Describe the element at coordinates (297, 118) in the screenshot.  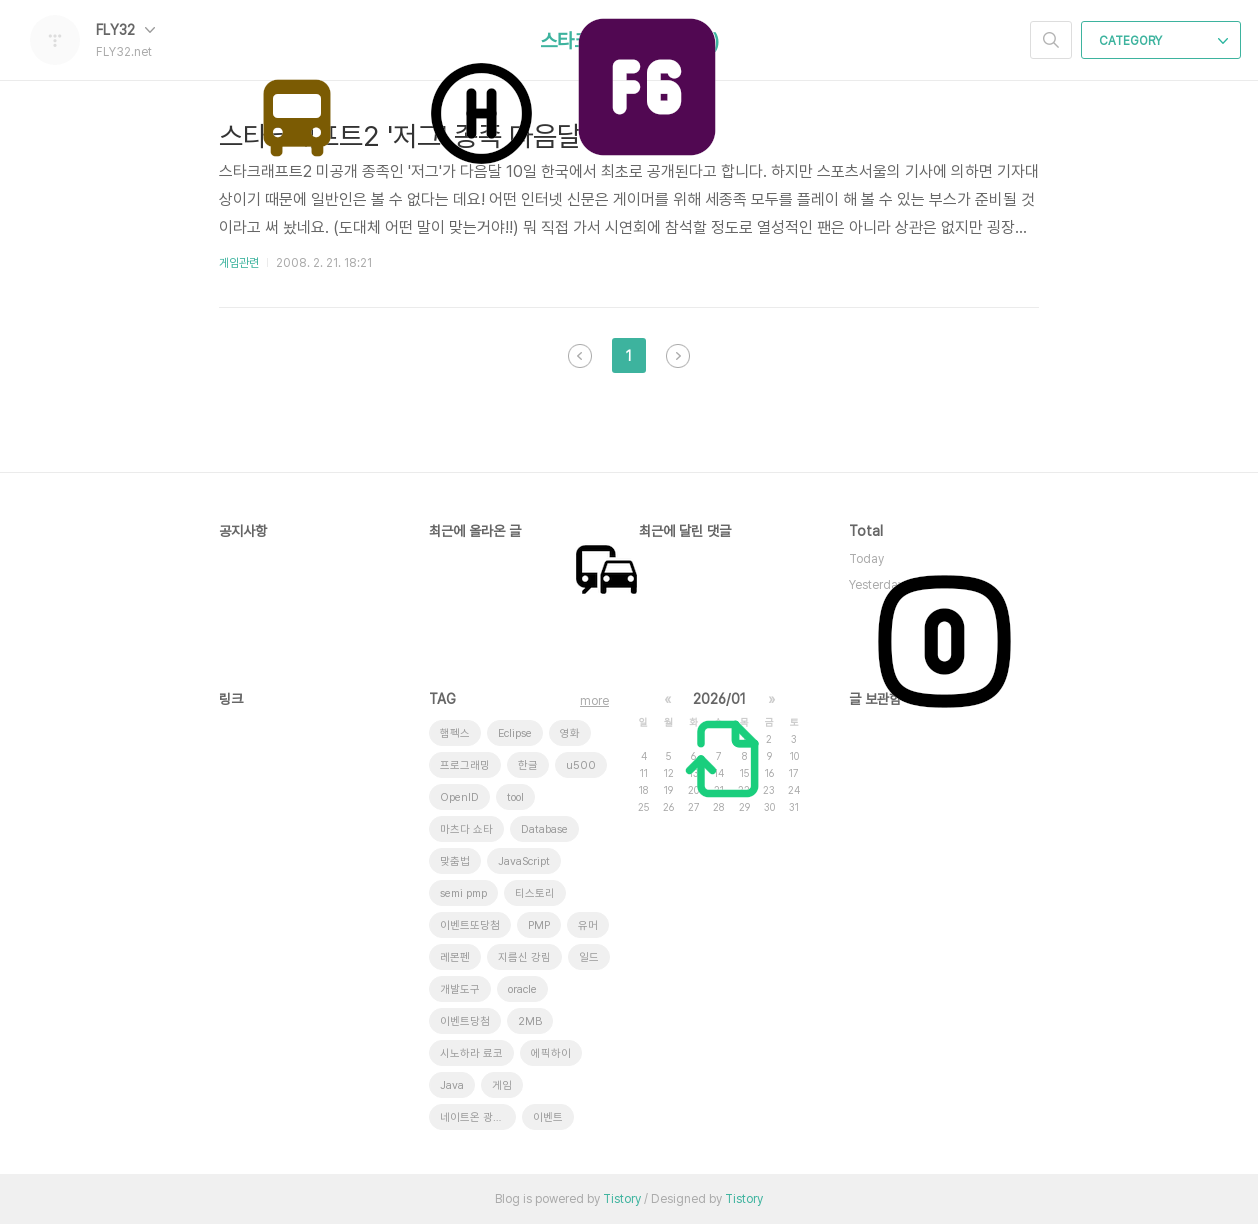
I see `view bus routes or schedules` at that location.